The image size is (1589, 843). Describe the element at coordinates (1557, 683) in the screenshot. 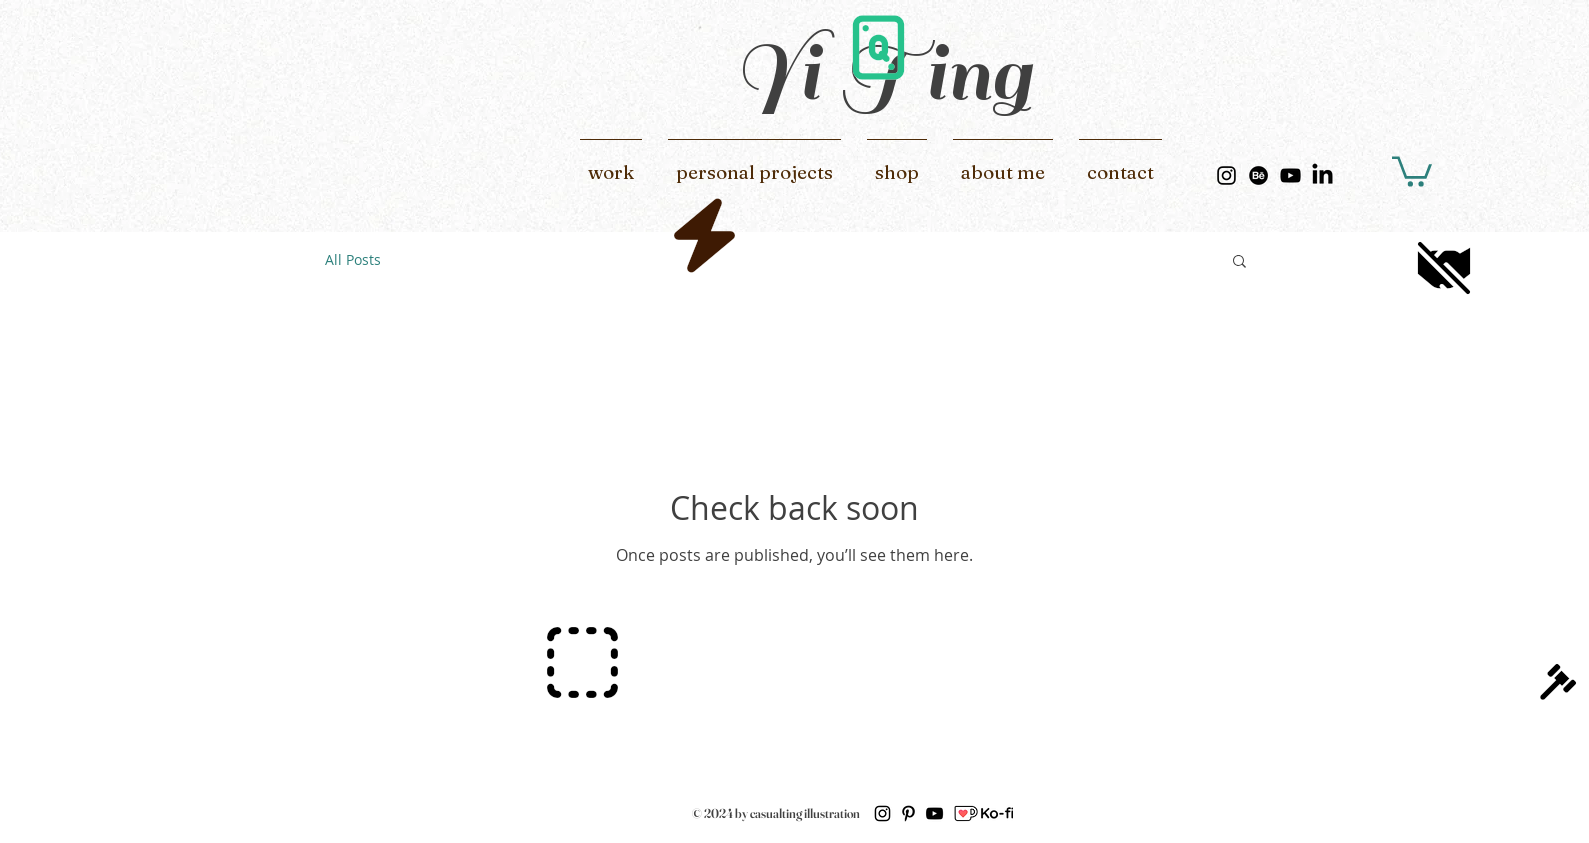

I see `access legal terms and conditions` at that location.